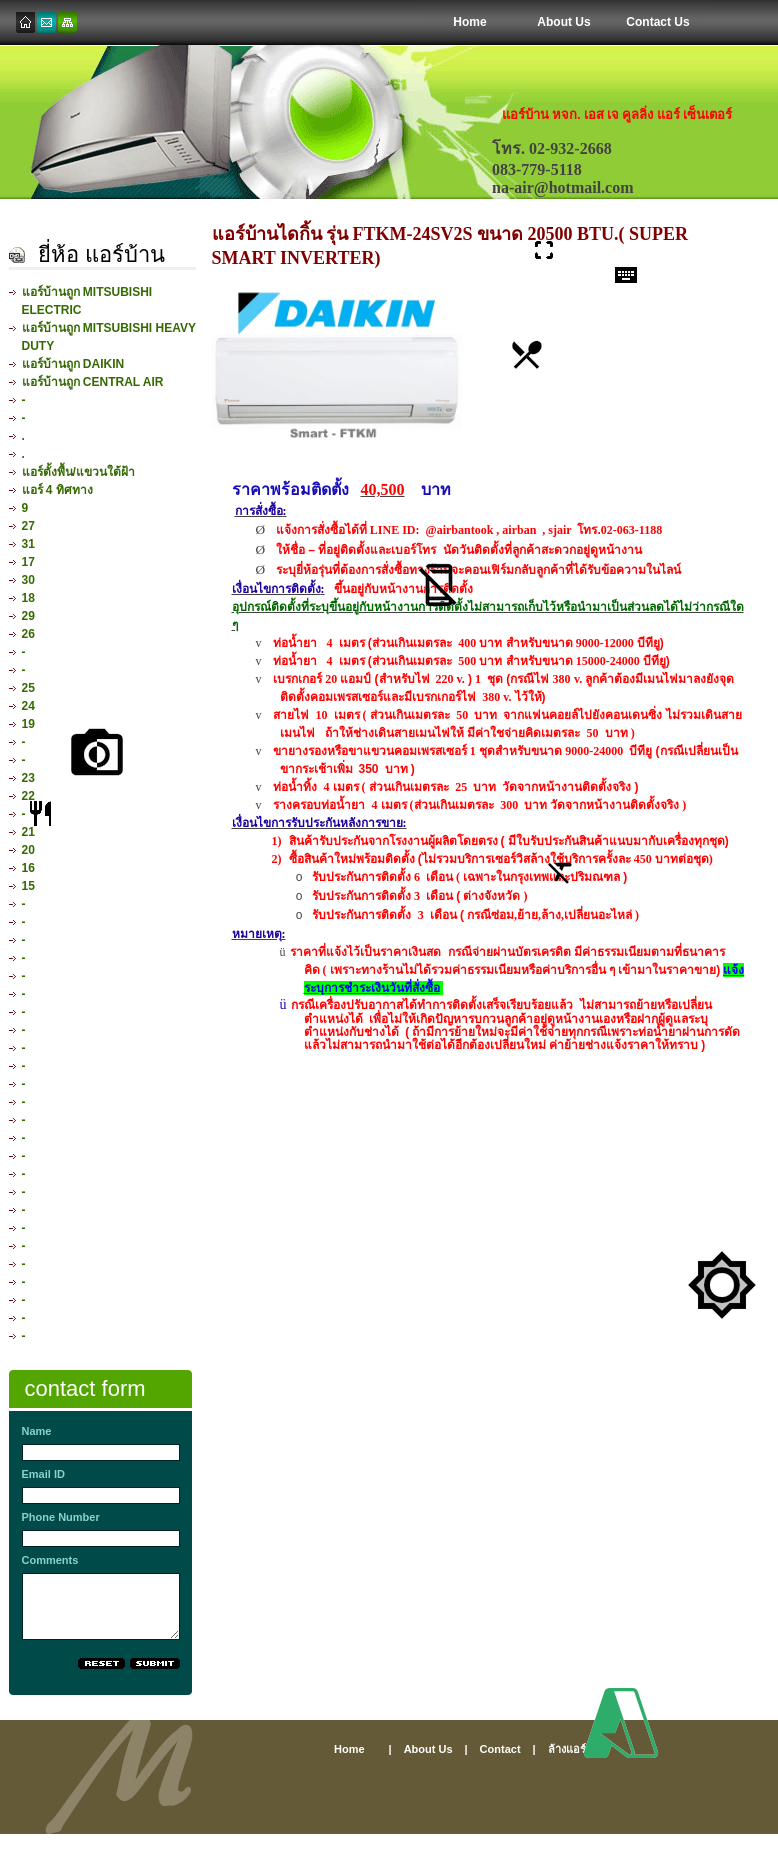 This screenshot has width=778, height=1849. What do you see at coordinates (40, 813) in the screenshot?
I see `find nearby restaurants` at bounding box center [40, 813].